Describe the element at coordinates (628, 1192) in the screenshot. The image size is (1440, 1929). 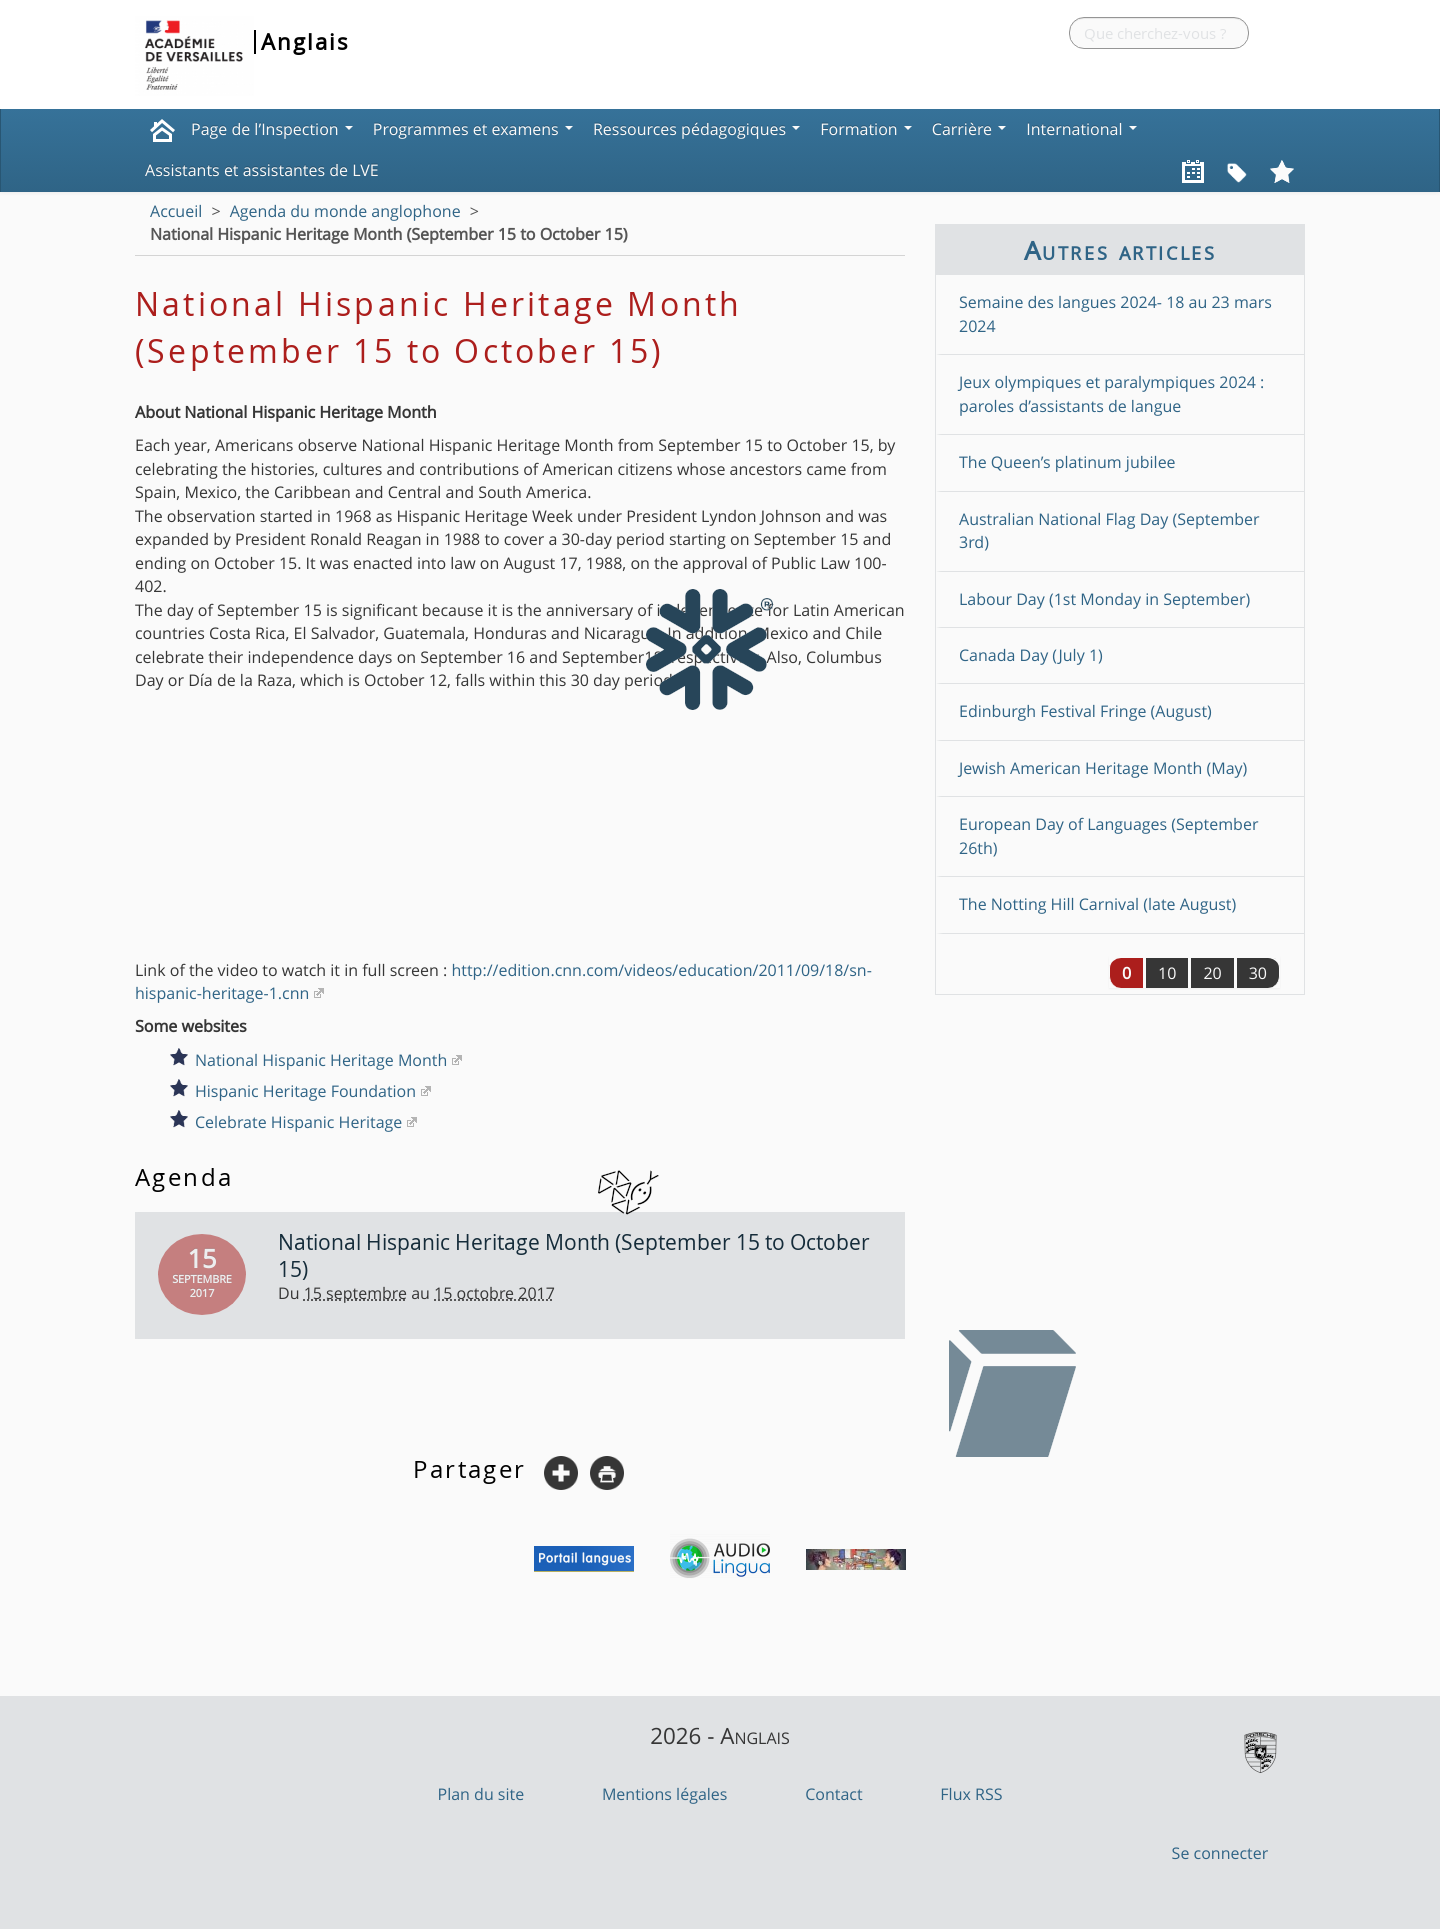
I see `link to PythonAnywhere cloud hosting service` at that location.